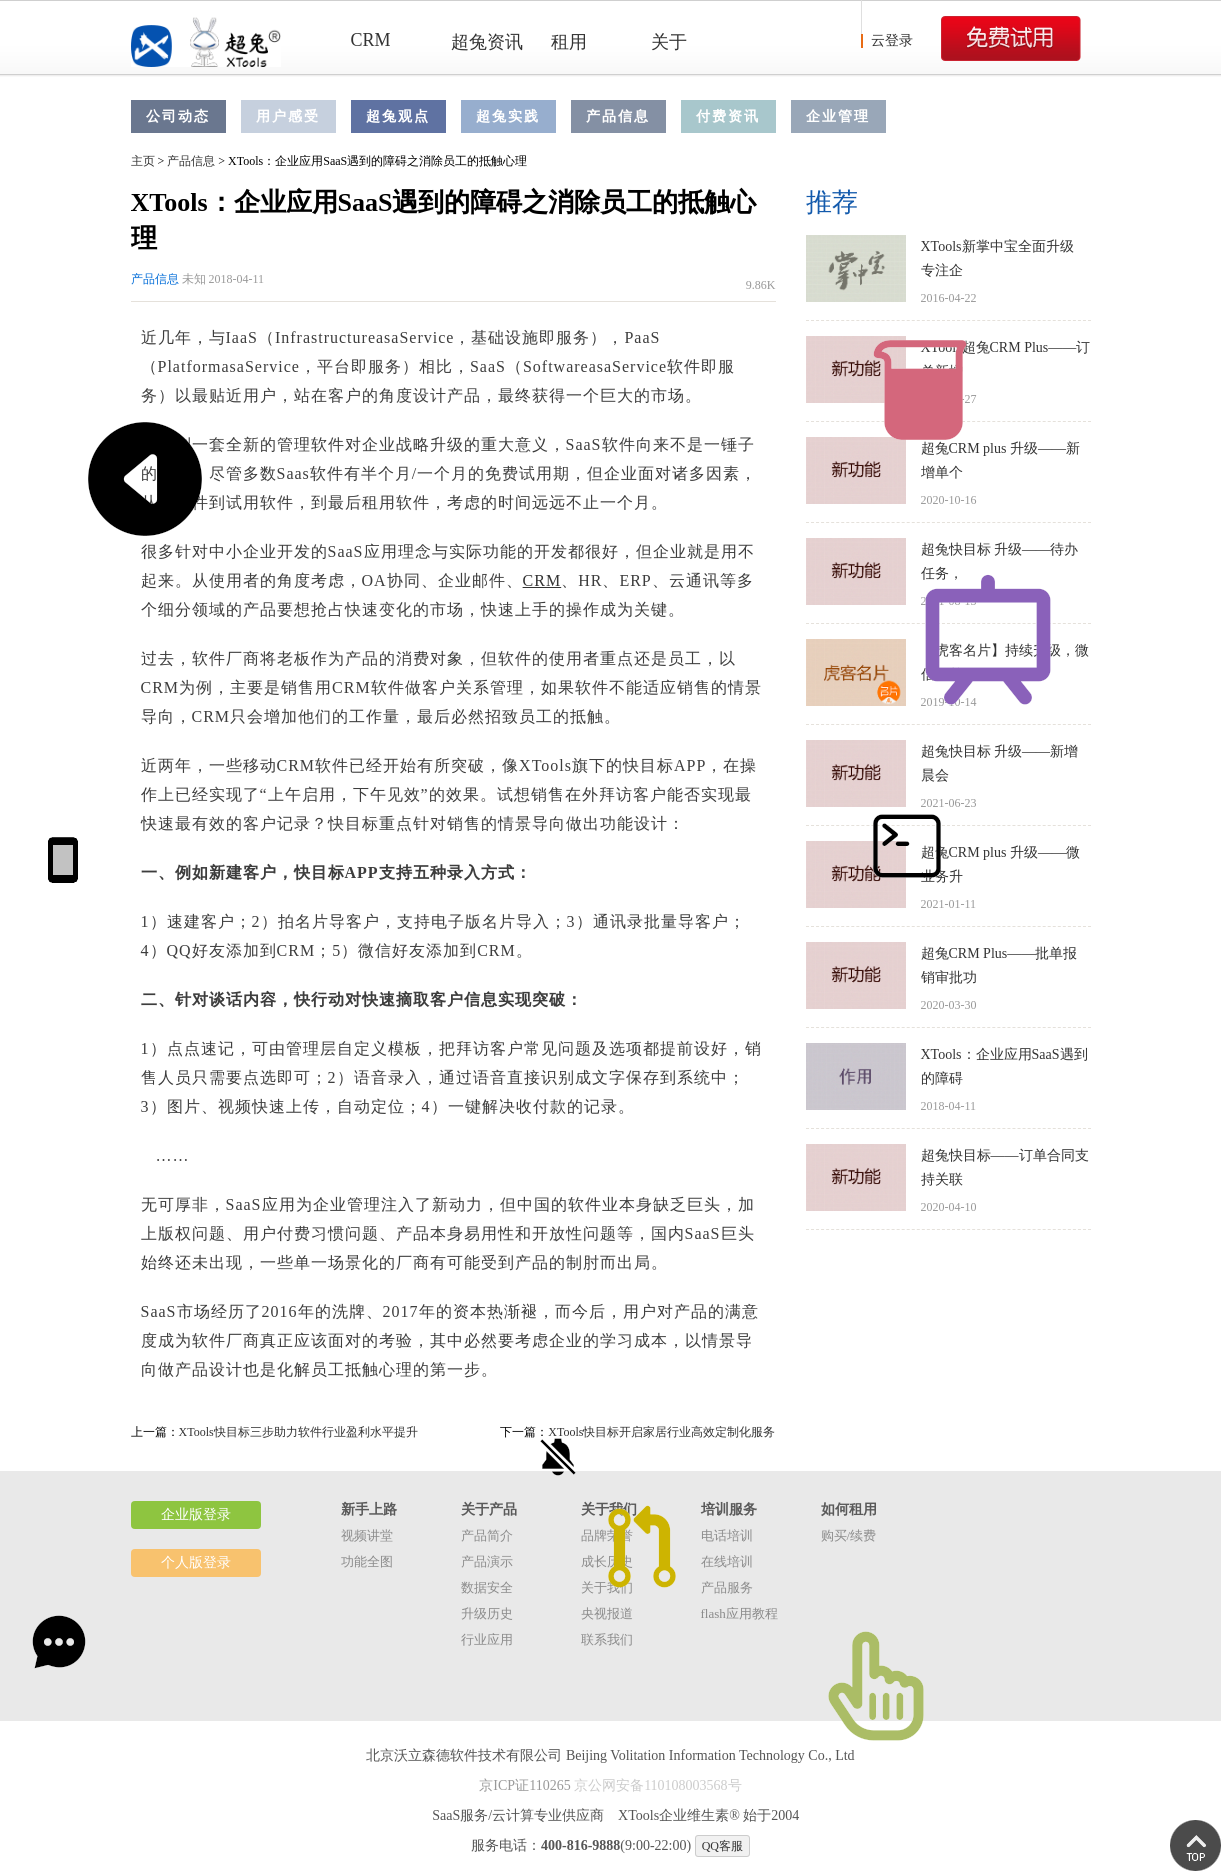 The width and height of the screenshot is (1221, 1871). Describe the element at coordinates (907, 846) in the screenshot. I see `open the command line terminal` at that location.